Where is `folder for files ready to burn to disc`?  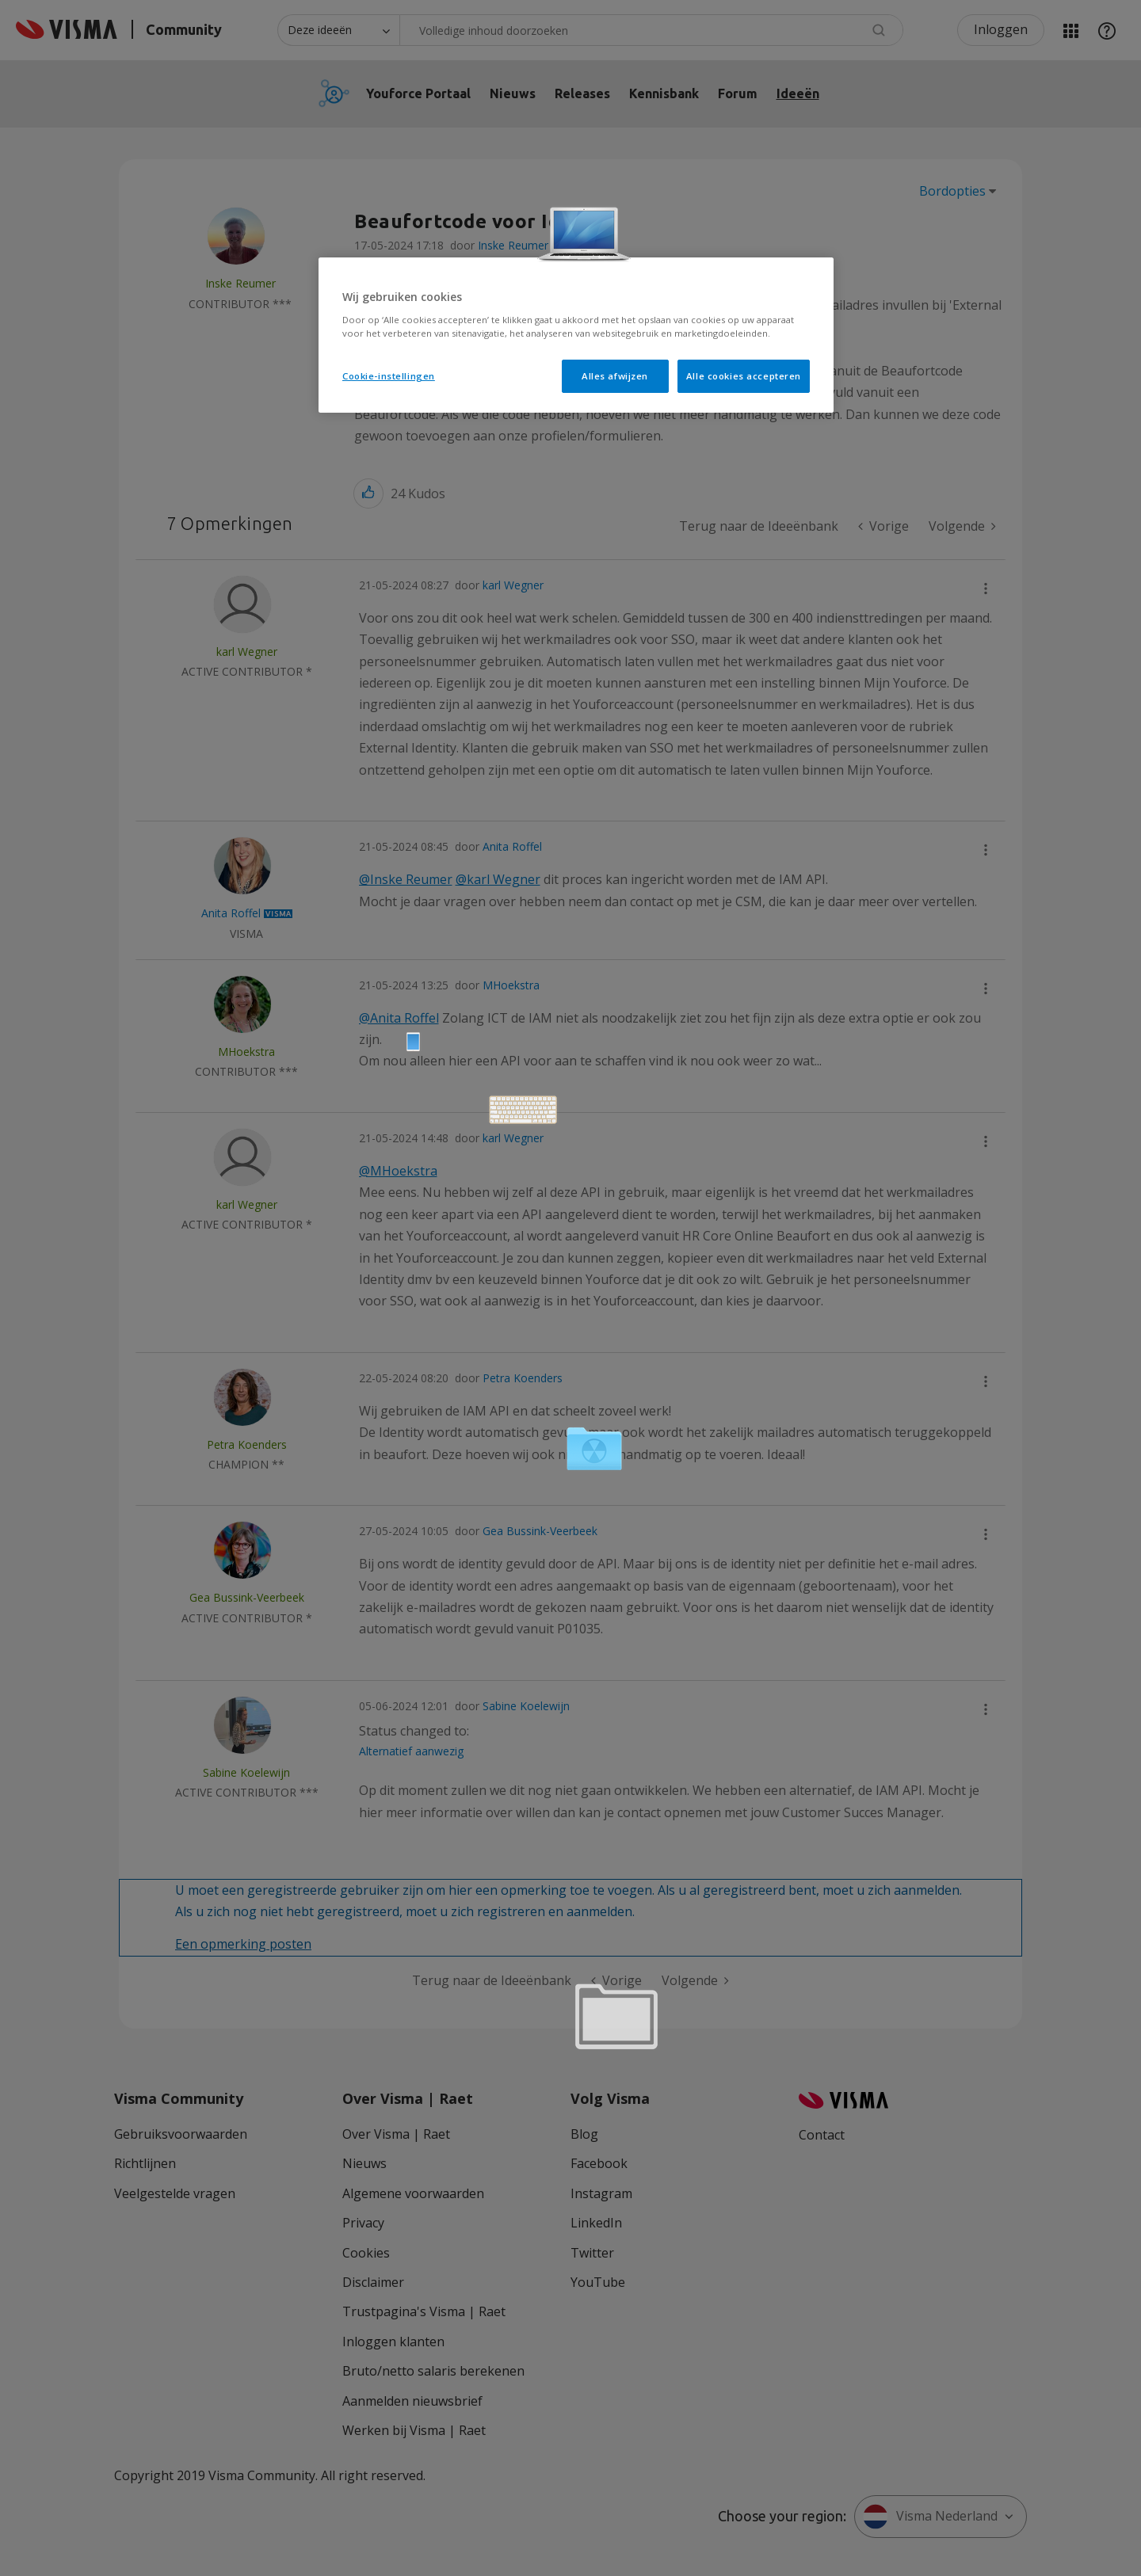
folder for files ready to burn to disc is located at coordinates (594, 1449).